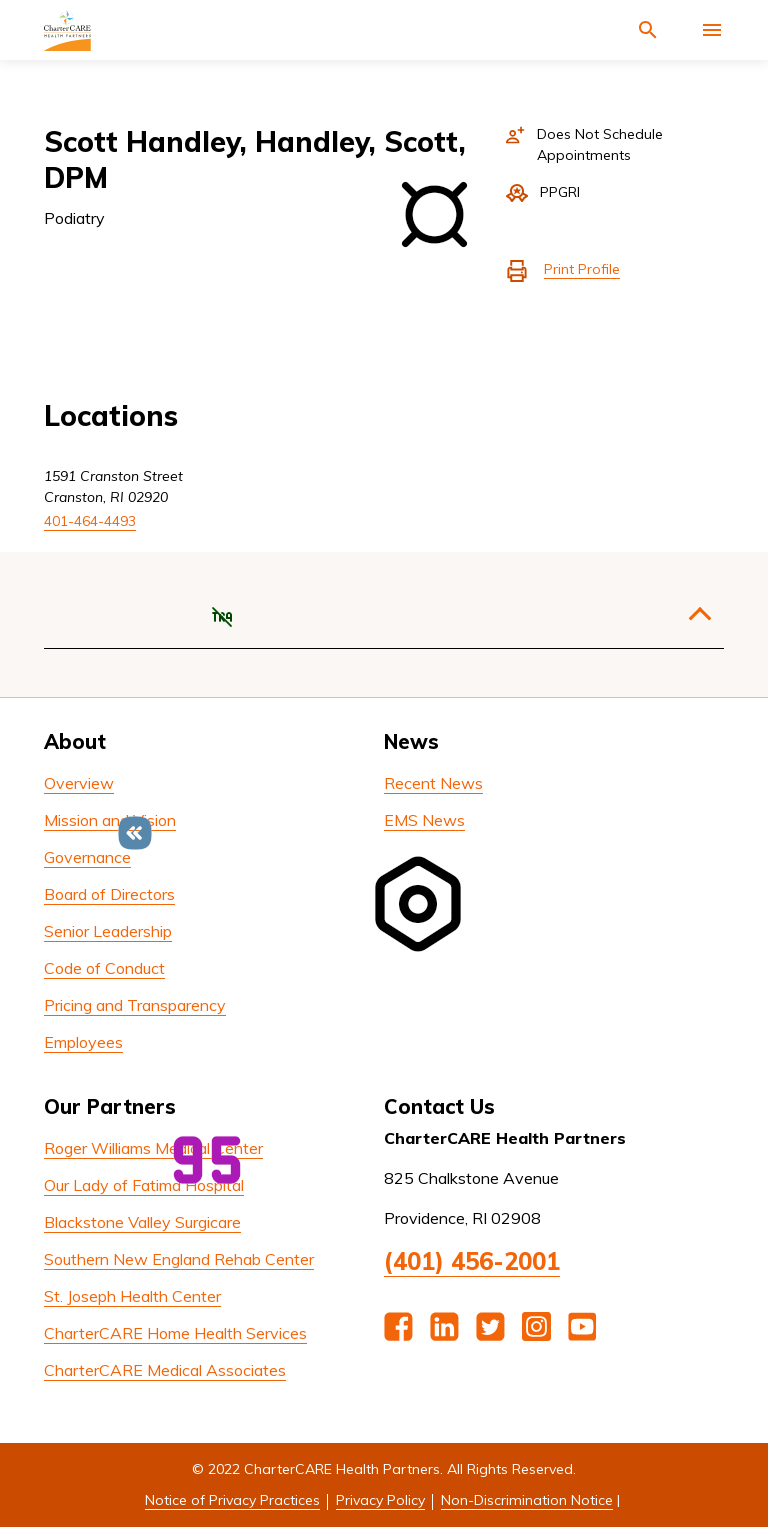 This screenshot has height=1527, width=768. What do you see at coordinates (434, 214) in the screenshot?
I see `view currency or monetary settings` at bounding box center [434, 214].